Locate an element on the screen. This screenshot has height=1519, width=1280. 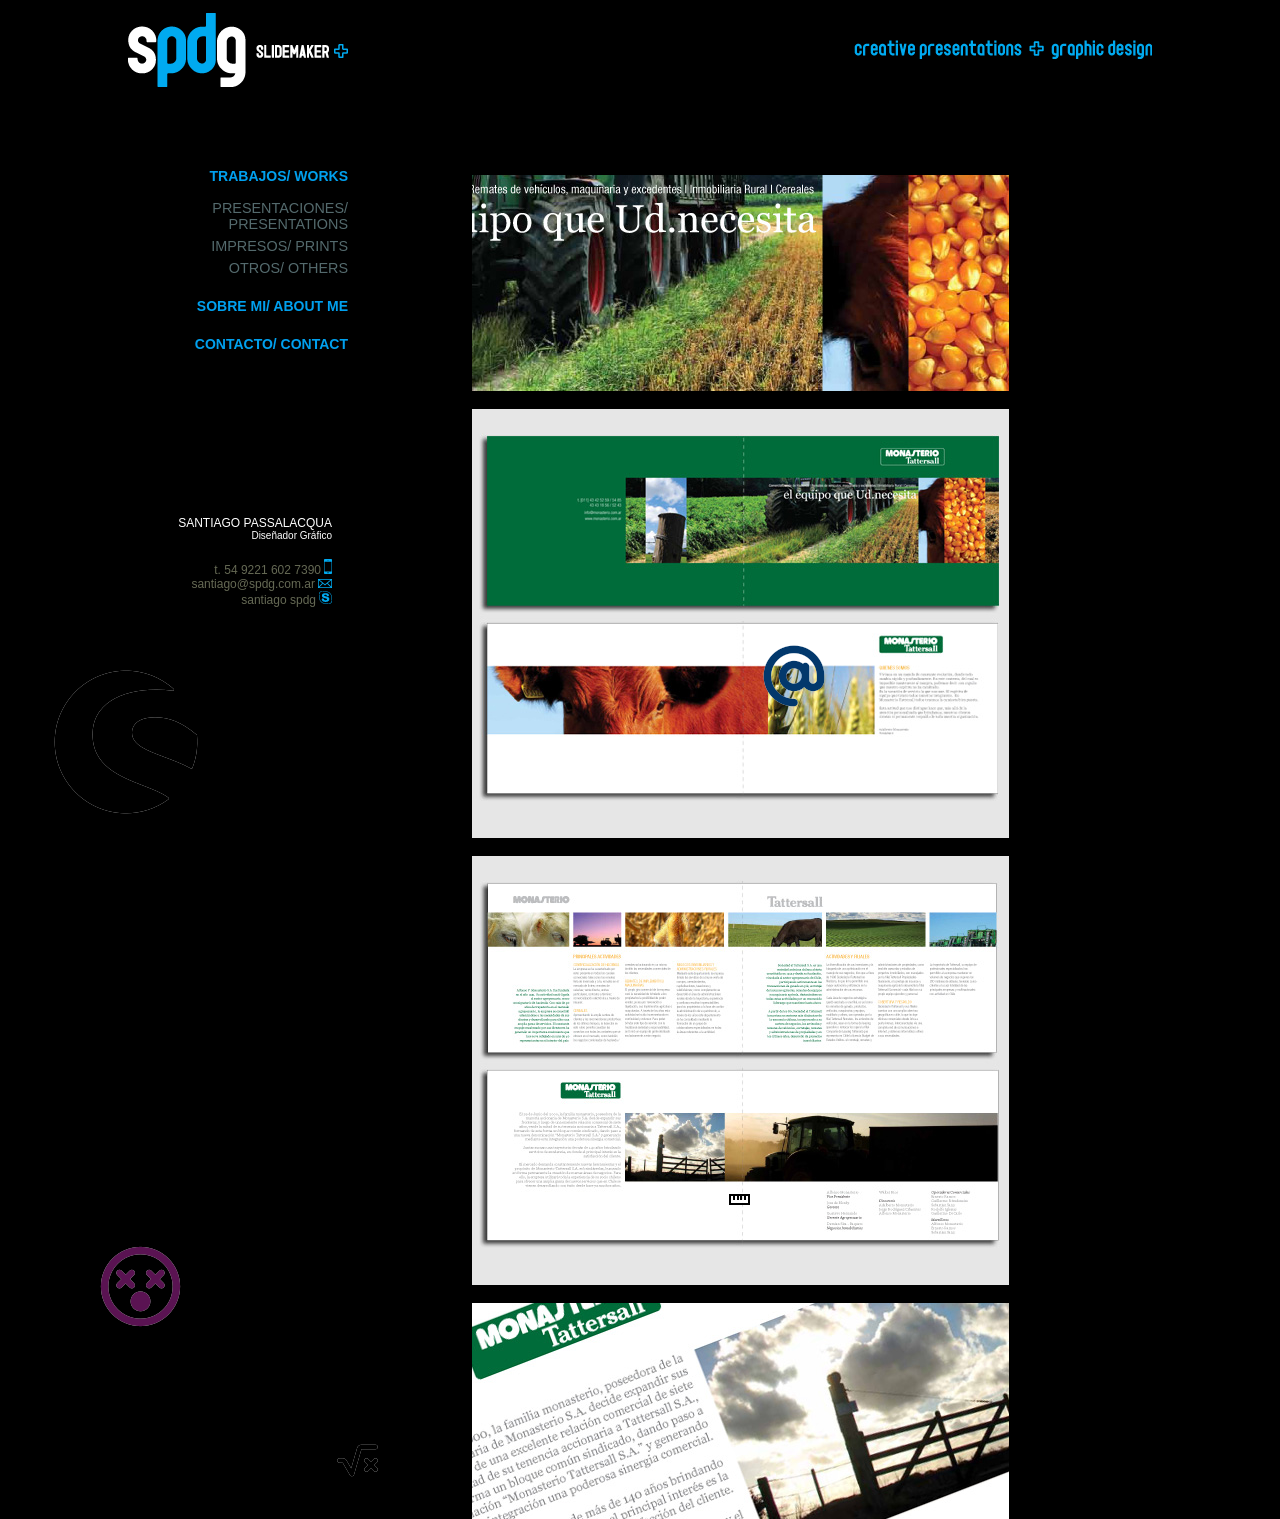
access mathematical functions or calculator is located at coordinates (357, 1460).